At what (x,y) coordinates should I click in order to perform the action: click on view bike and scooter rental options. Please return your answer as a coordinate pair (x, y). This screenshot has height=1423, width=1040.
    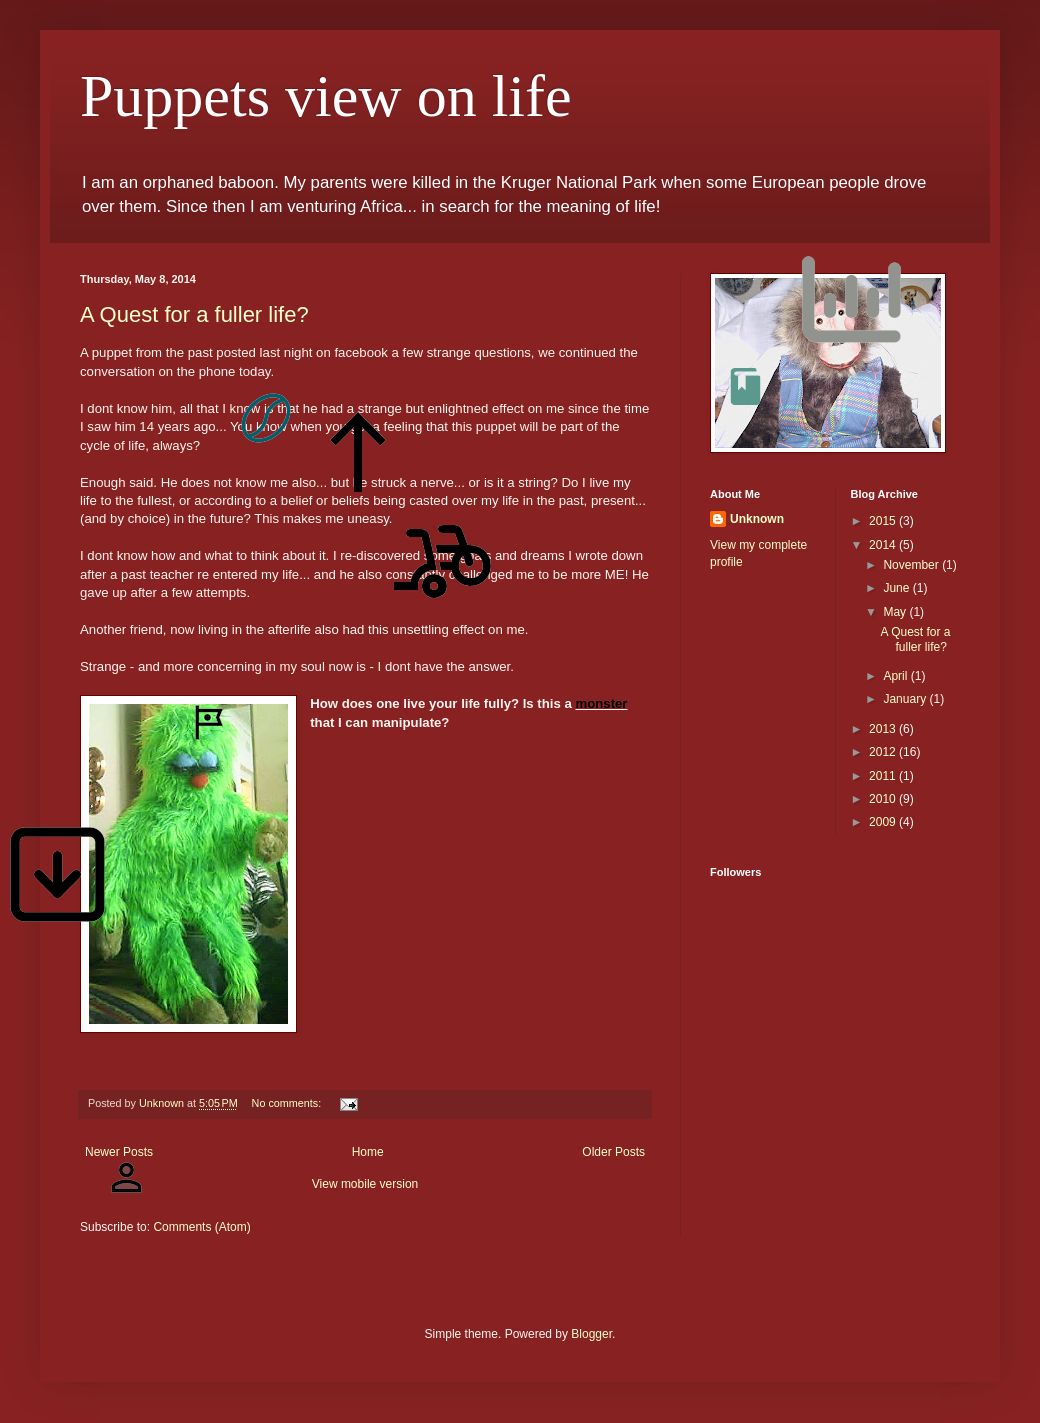
    Looking at the image, I should click on (442, 561).